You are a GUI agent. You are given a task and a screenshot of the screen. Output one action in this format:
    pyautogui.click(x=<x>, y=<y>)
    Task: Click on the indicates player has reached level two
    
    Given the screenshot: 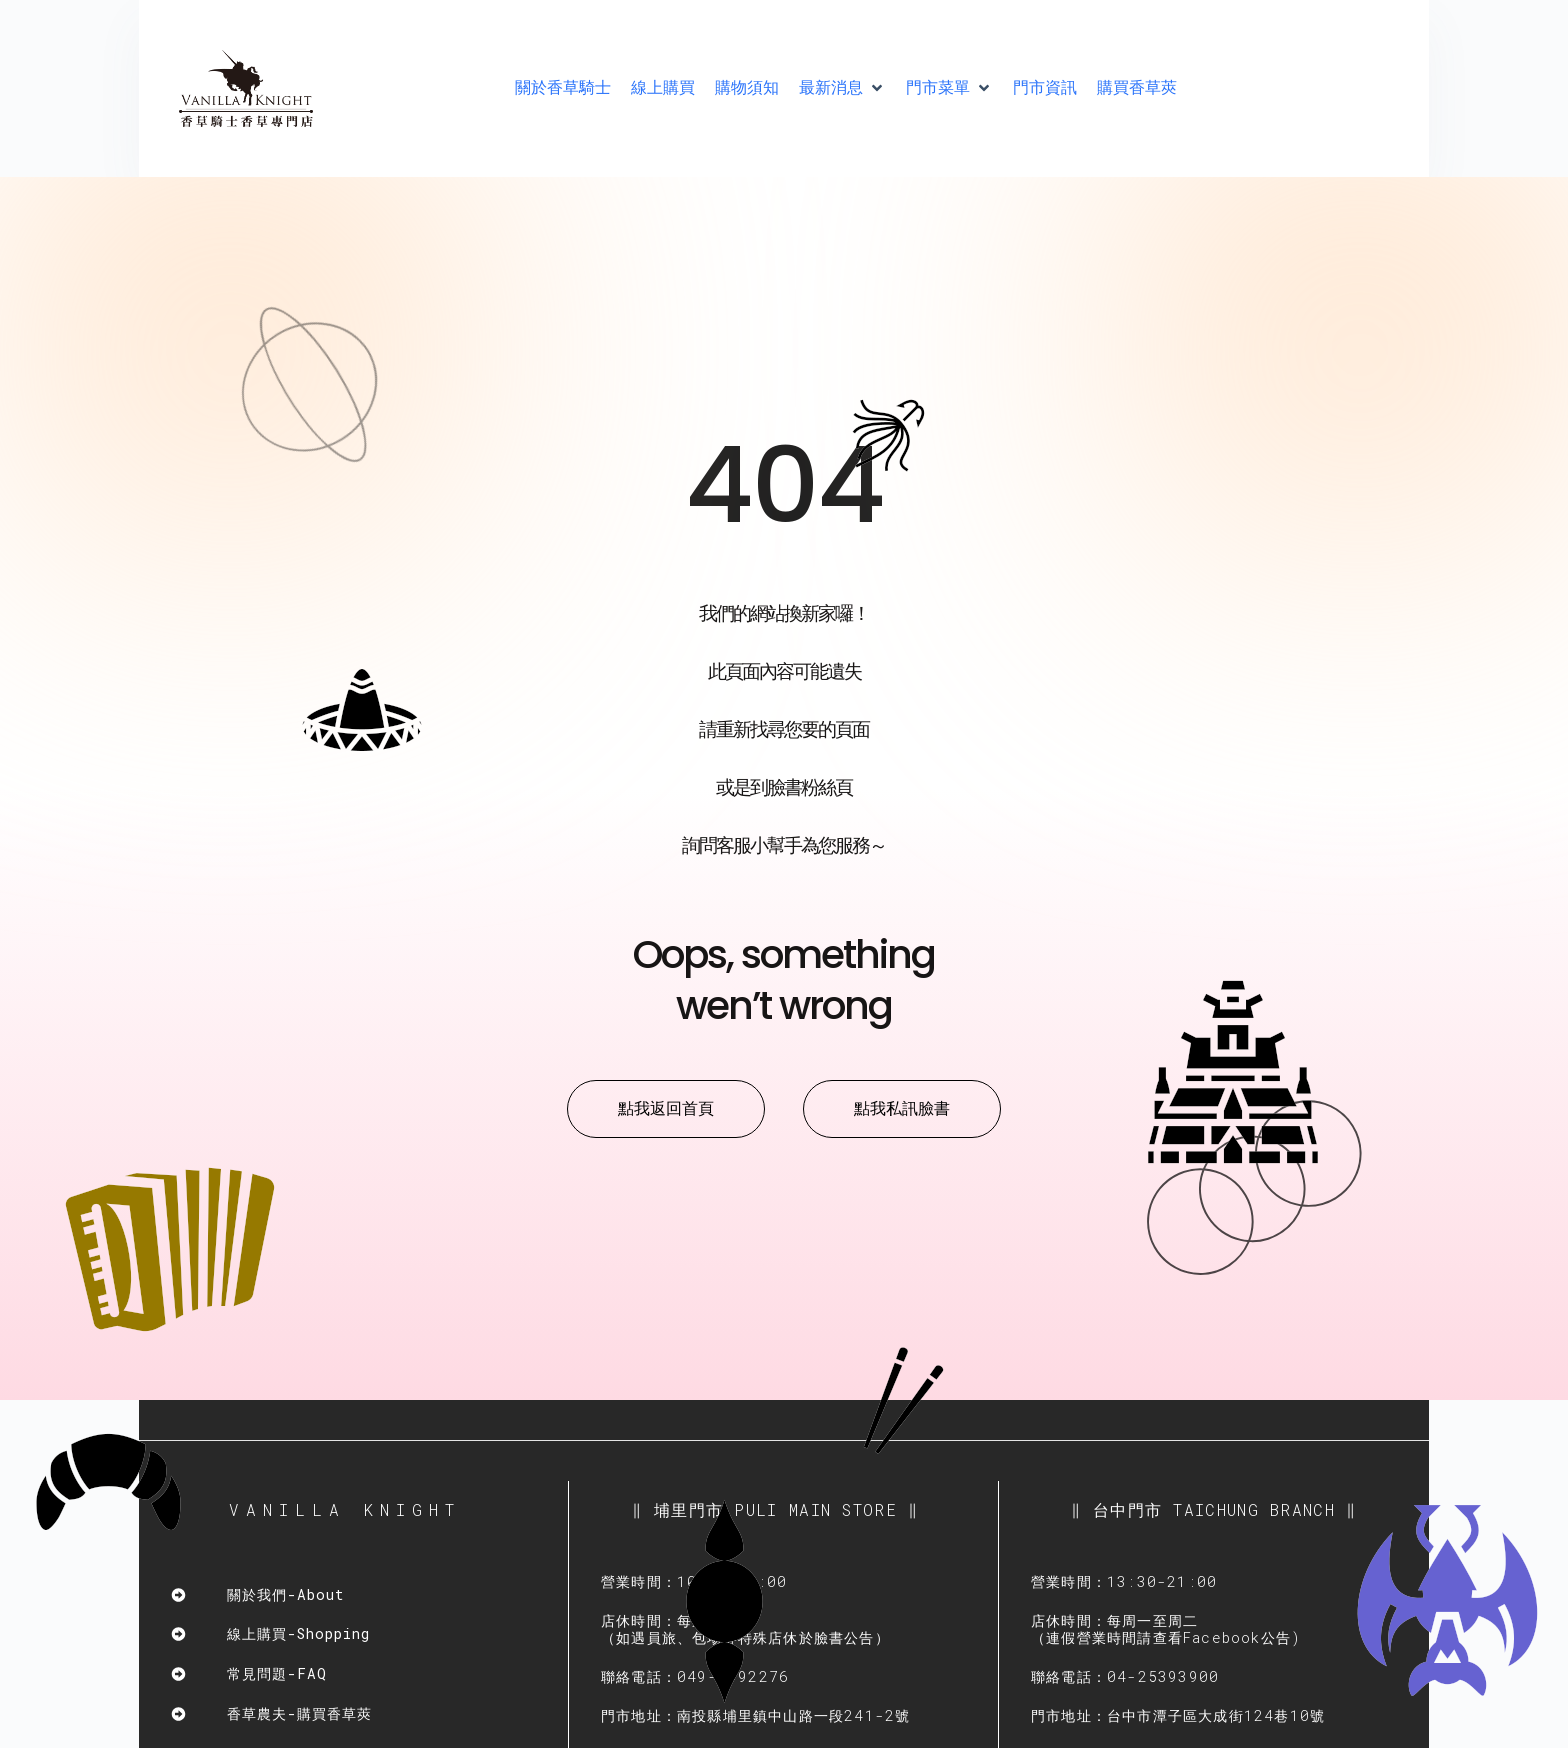 What is the action you would take?
    pyautogui.click(x=724, y=1601)
    